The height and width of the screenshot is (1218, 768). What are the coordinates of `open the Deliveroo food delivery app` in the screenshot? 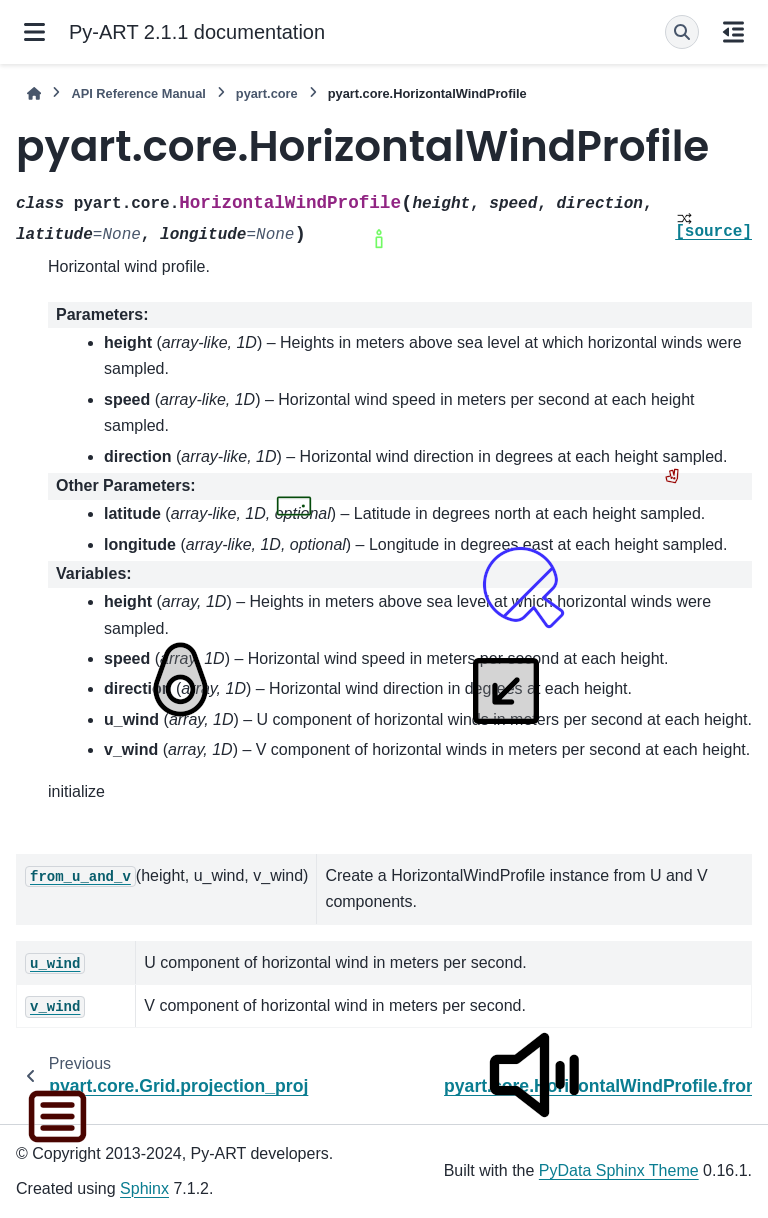 It's located at (672, 476).